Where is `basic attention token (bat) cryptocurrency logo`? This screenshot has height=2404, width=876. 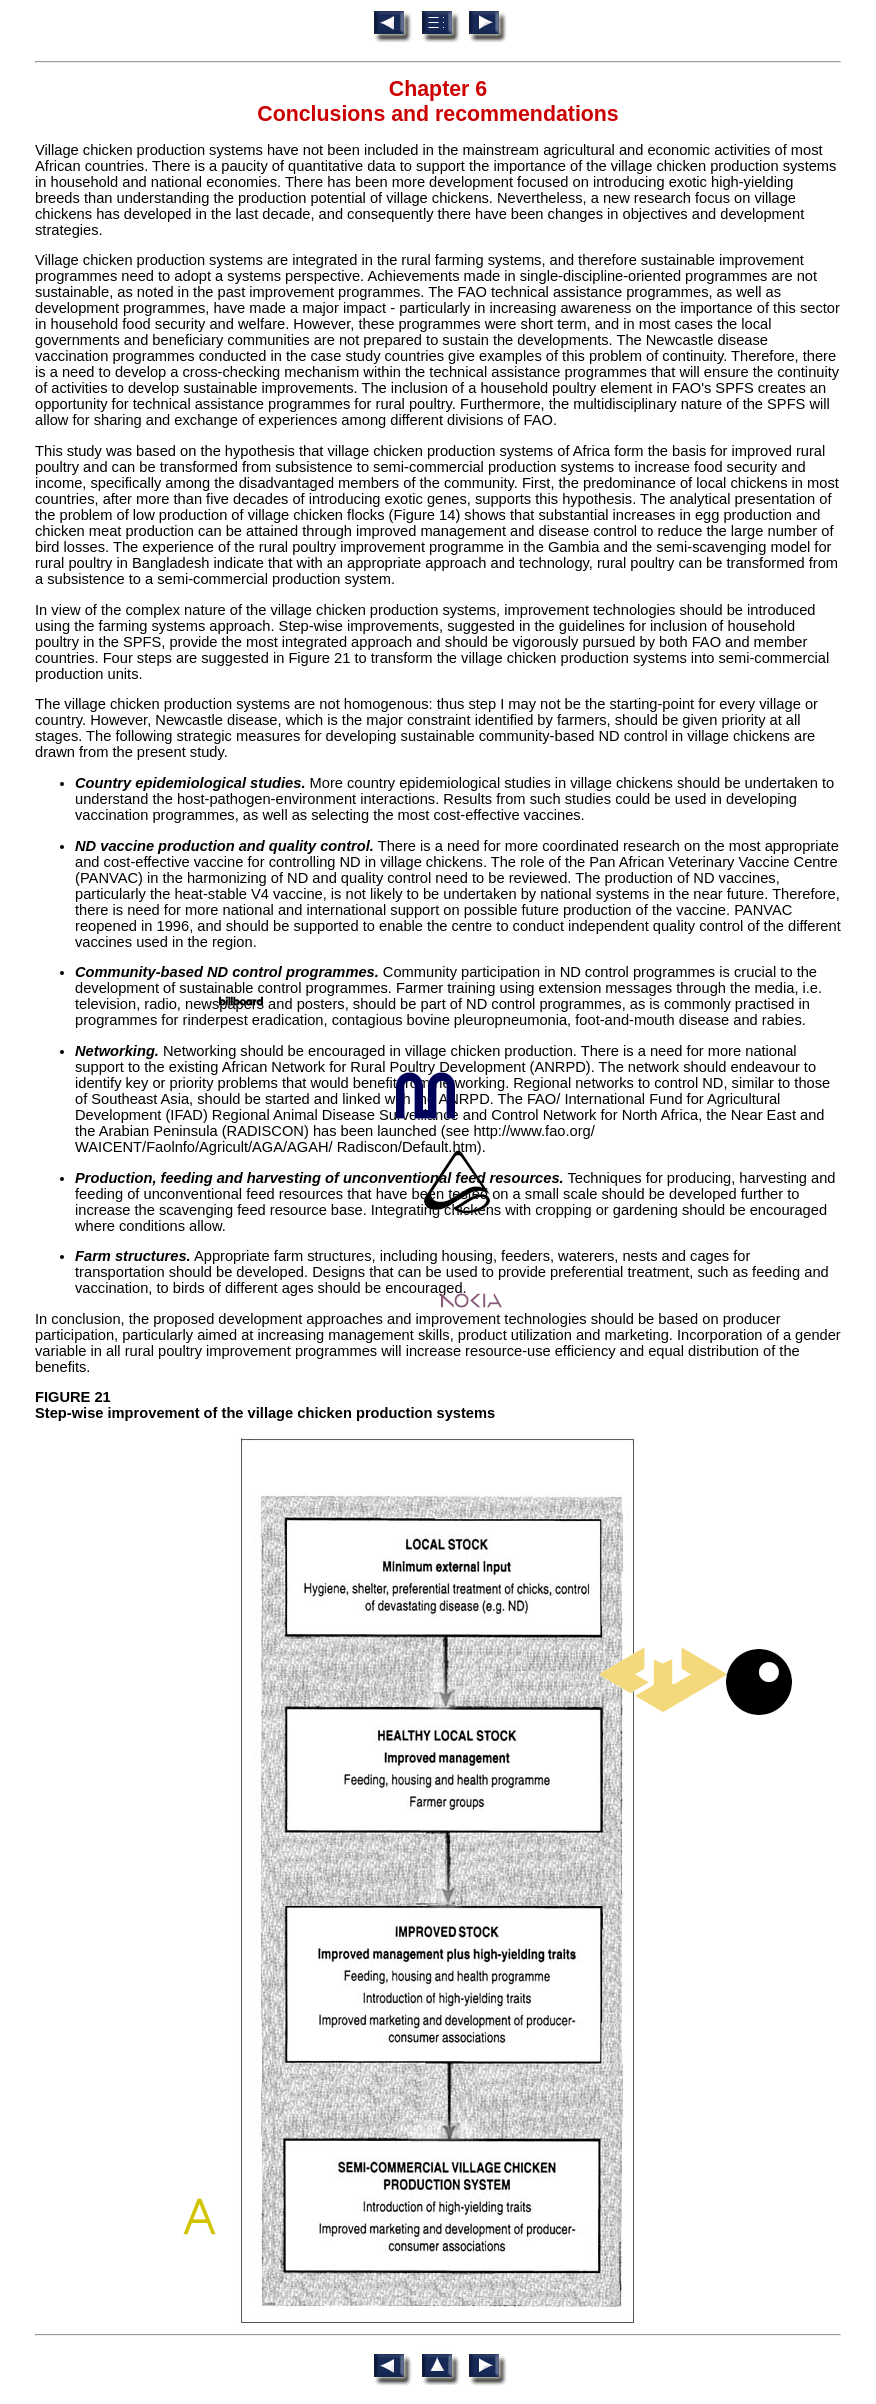
basic attention token (bat) cryptocurrency logo is located at coordinates (663, 1680).